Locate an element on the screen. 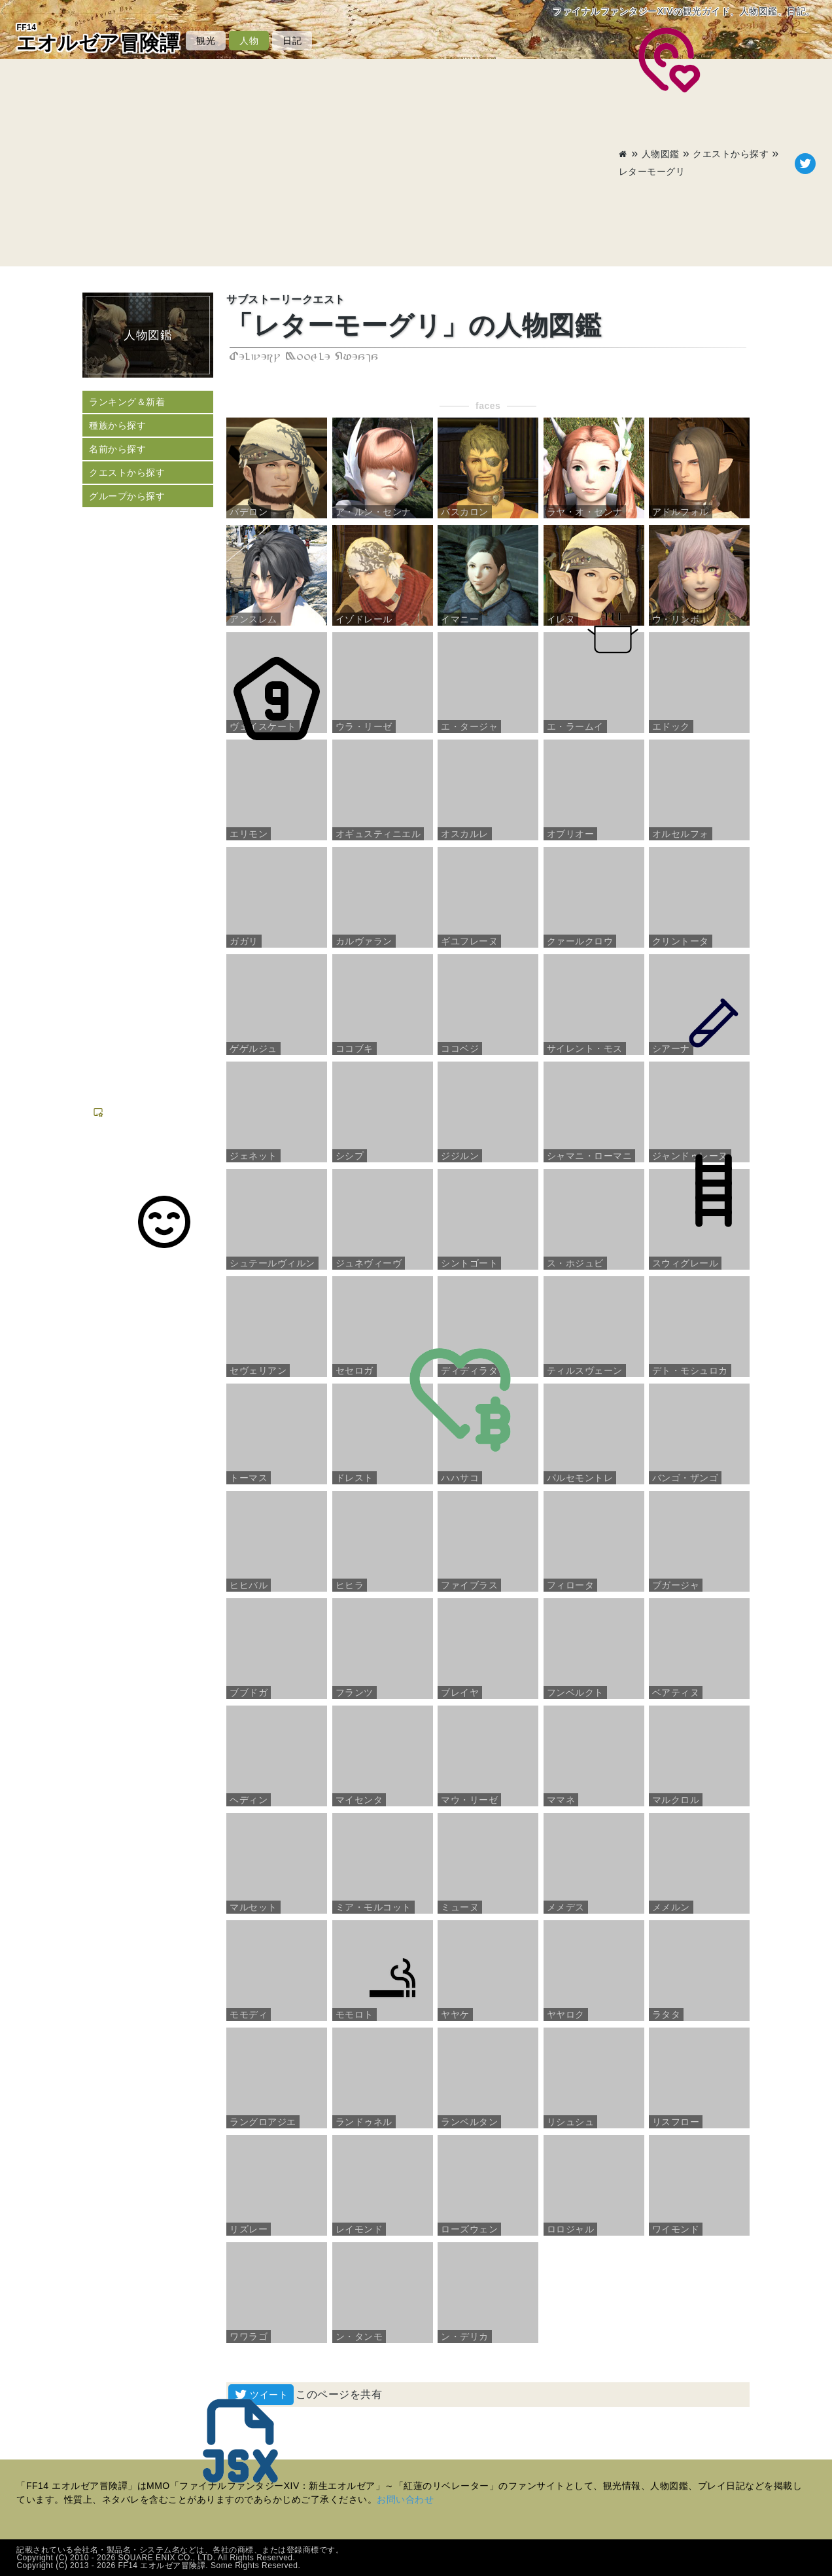 The width and height of the screenshot is (832, 2576). access tools or equipment section is located at coordinates (714, 1190).